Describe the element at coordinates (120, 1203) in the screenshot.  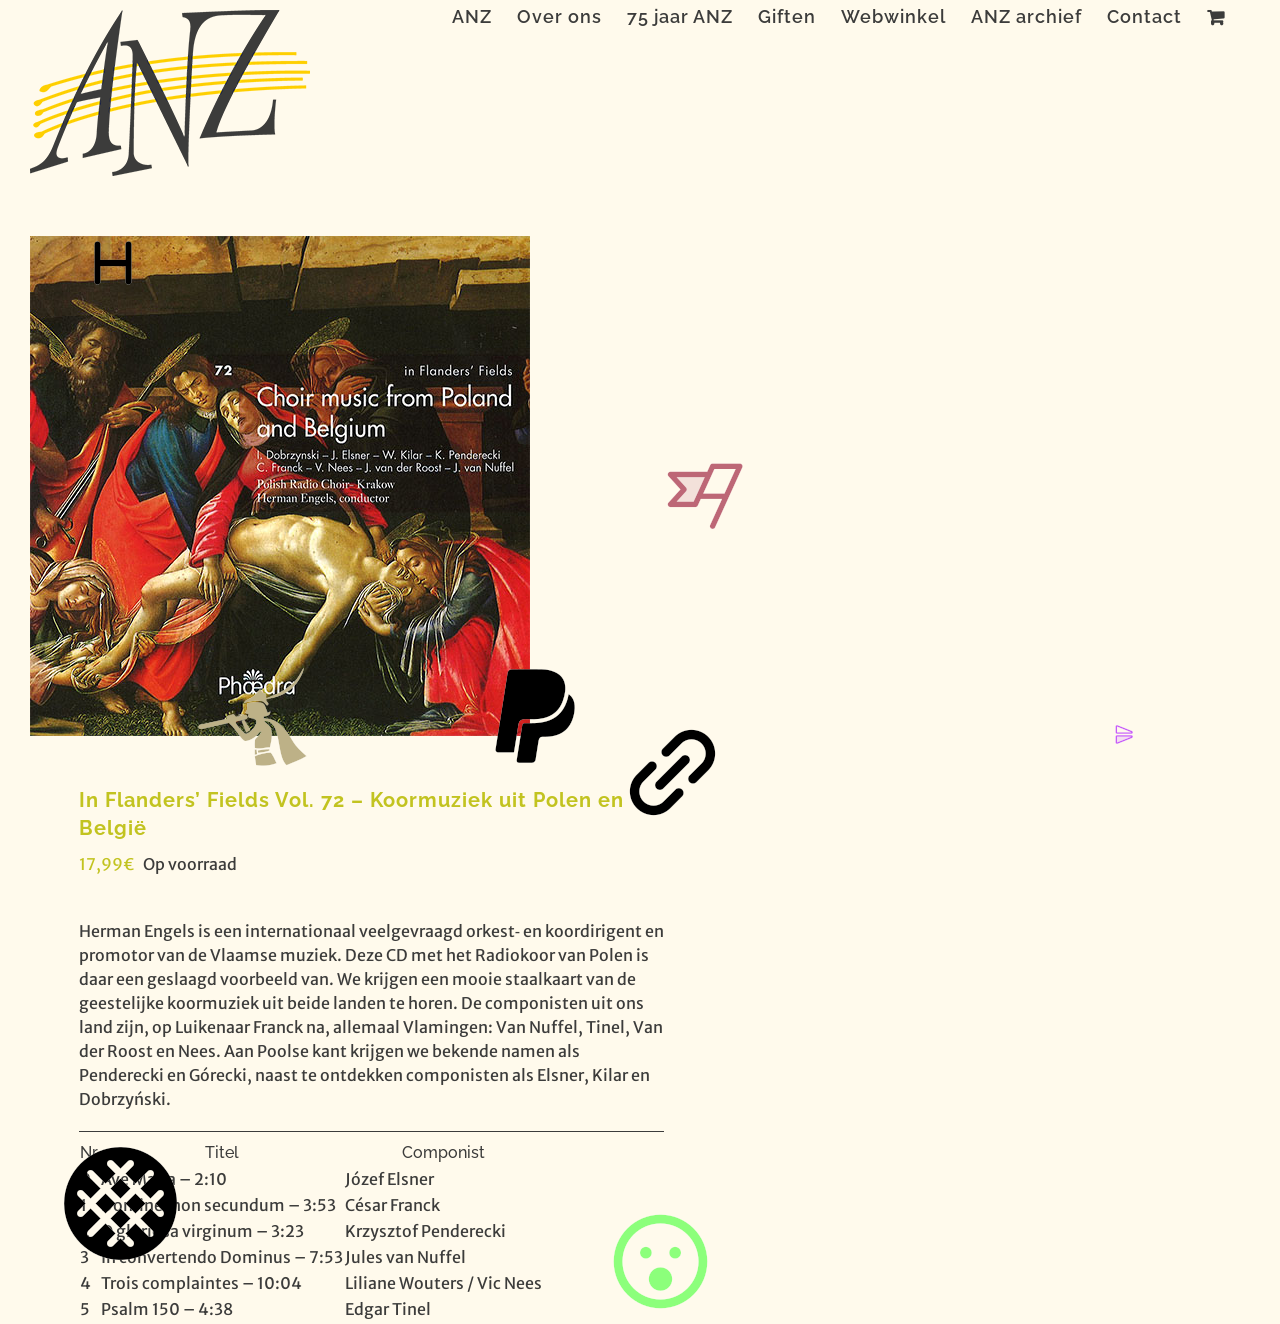
I see `indicates a dutch treat or snack item` at that location.